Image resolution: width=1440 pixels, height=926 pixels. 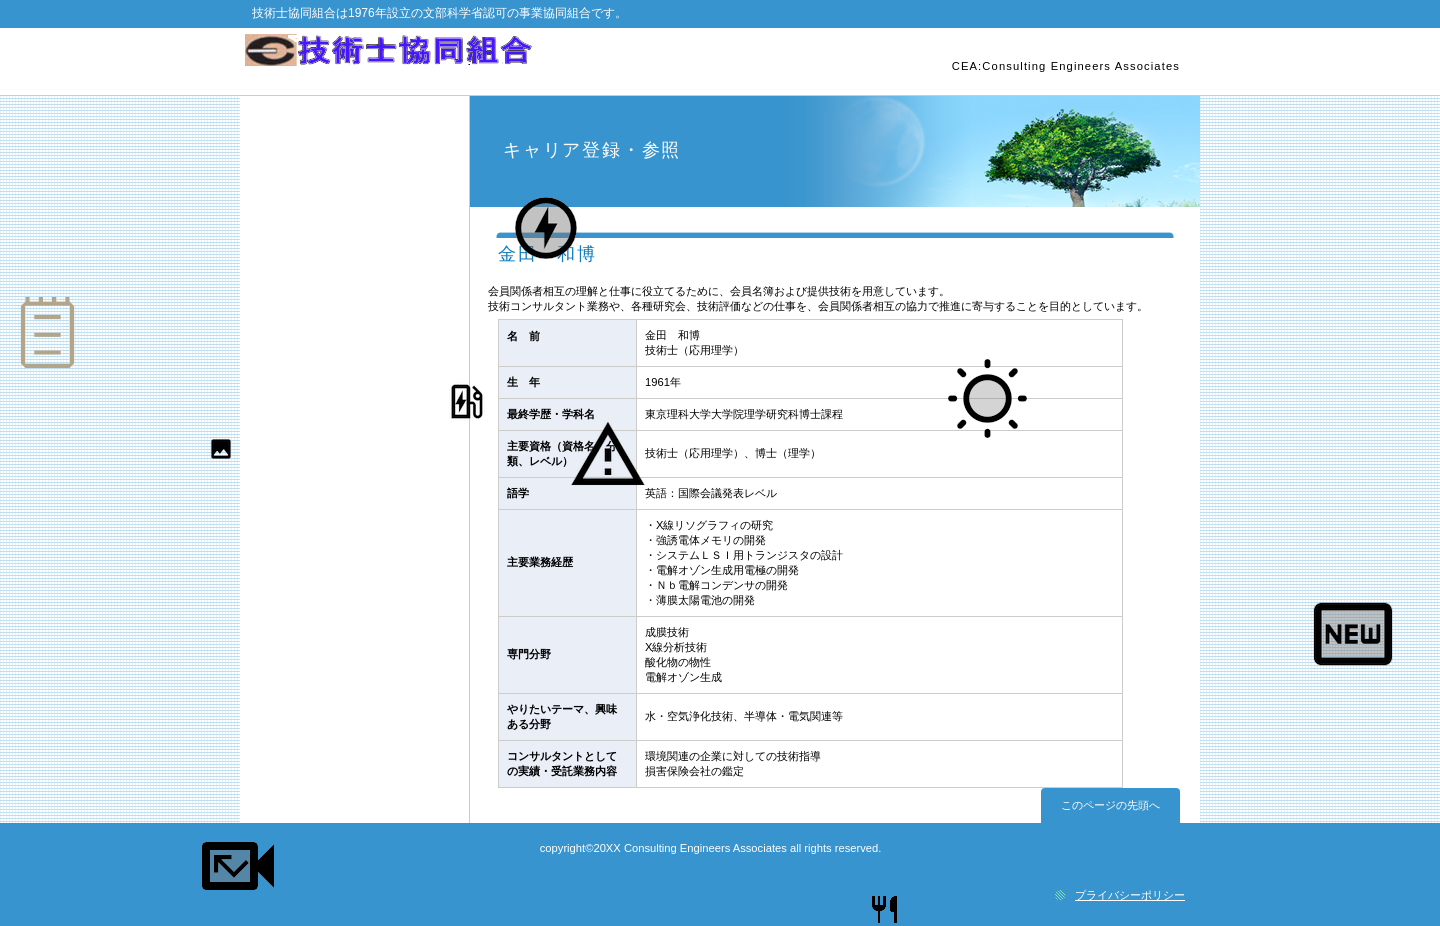 What do you see at coordinates (466, 401) in the screenshot?
I see `find nearby electric vehicle charging stations` at bounding box center [466, 401].